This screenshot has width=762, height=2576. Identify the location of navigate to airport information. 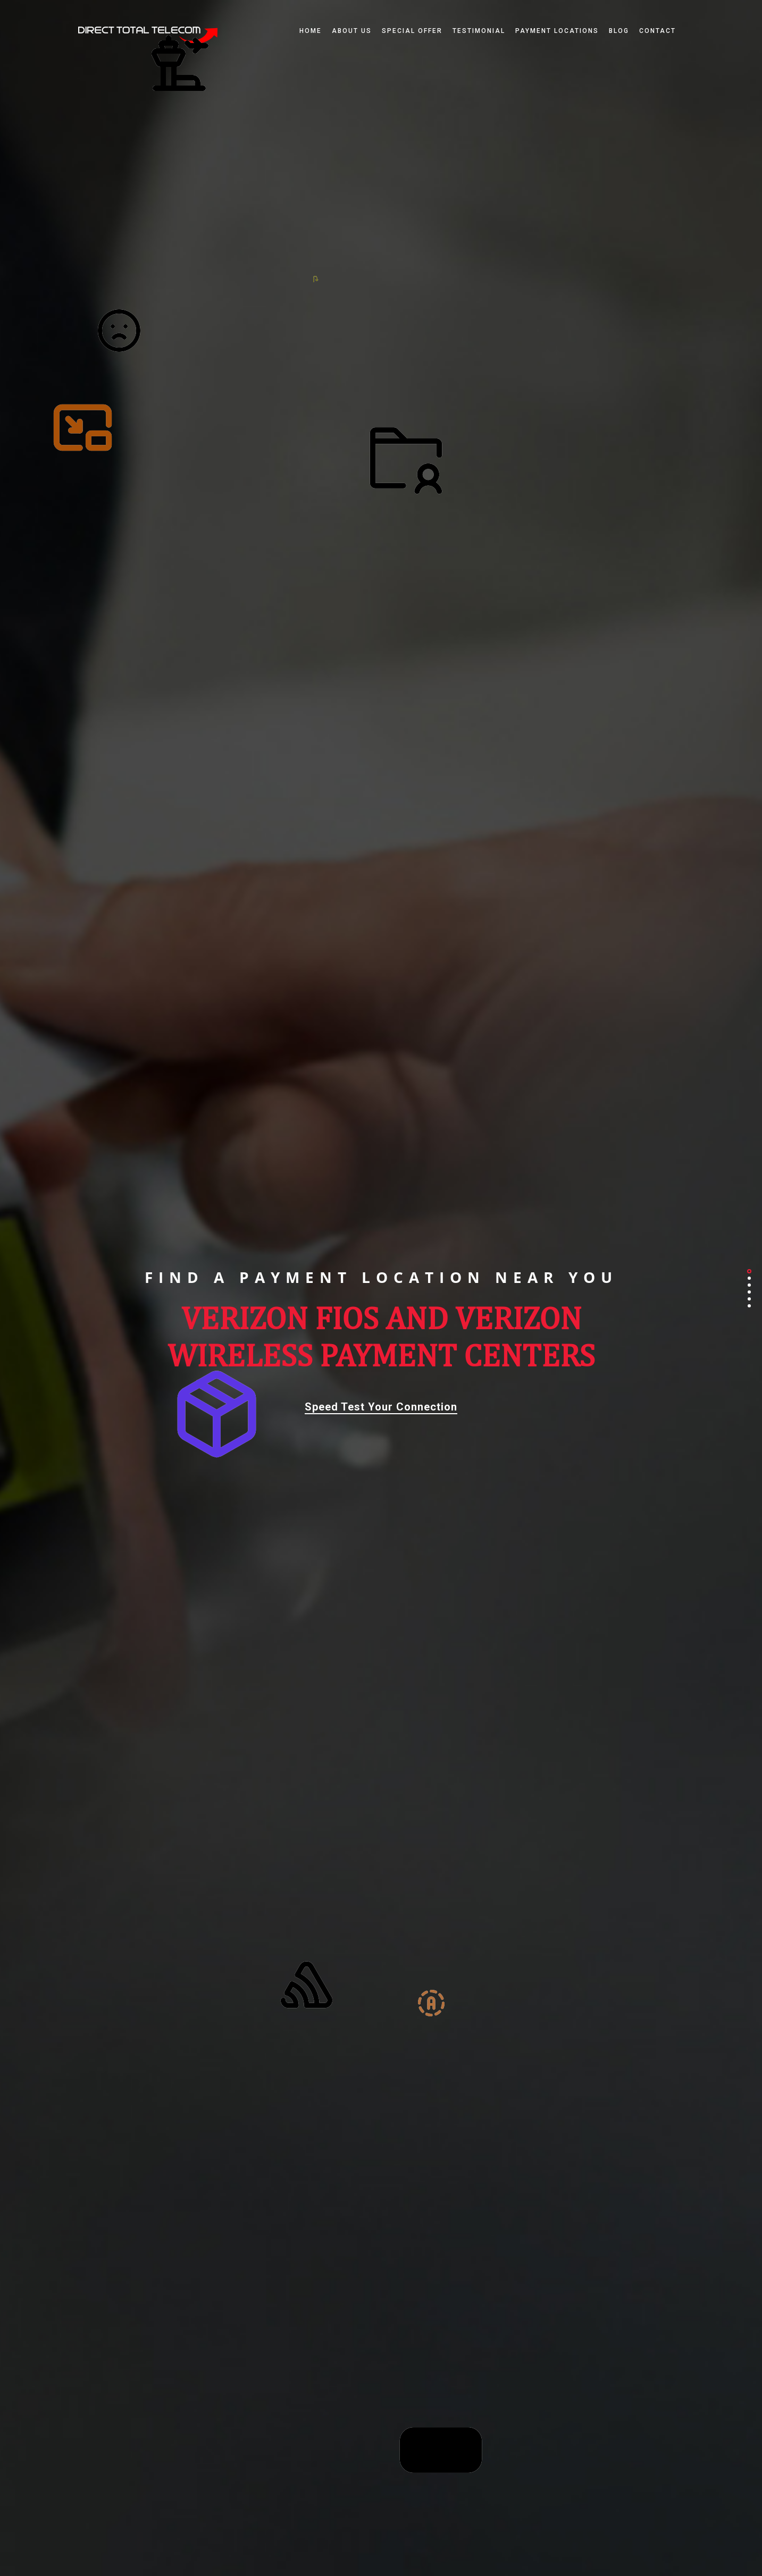
(179, 64).